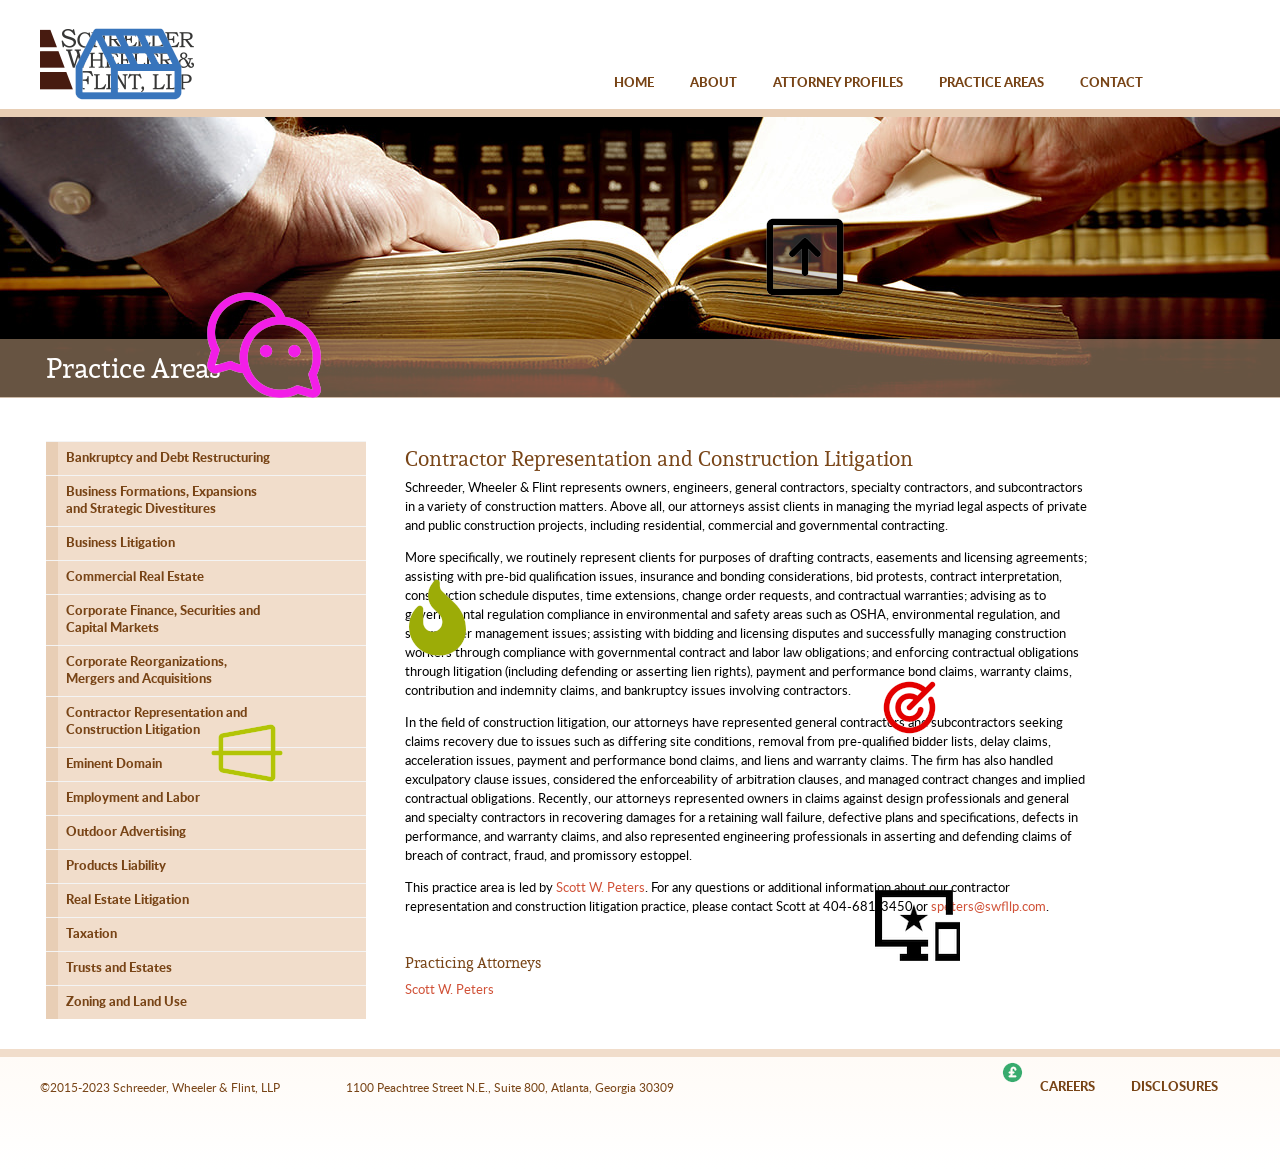 This screenshot has width=1280, height=1169. What do you see at coordinates (264, 345) in the screenshot?
I see `open WeChat messaging app` at bounding box center [264, 345].